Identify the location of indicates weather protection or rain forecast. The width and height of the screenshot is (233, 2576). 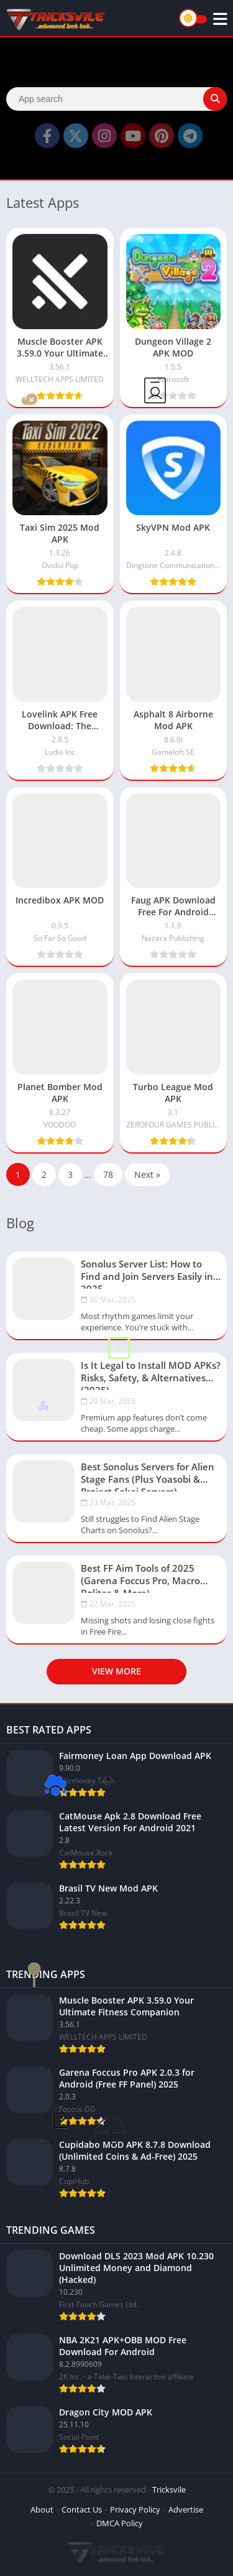
(111, 2131).